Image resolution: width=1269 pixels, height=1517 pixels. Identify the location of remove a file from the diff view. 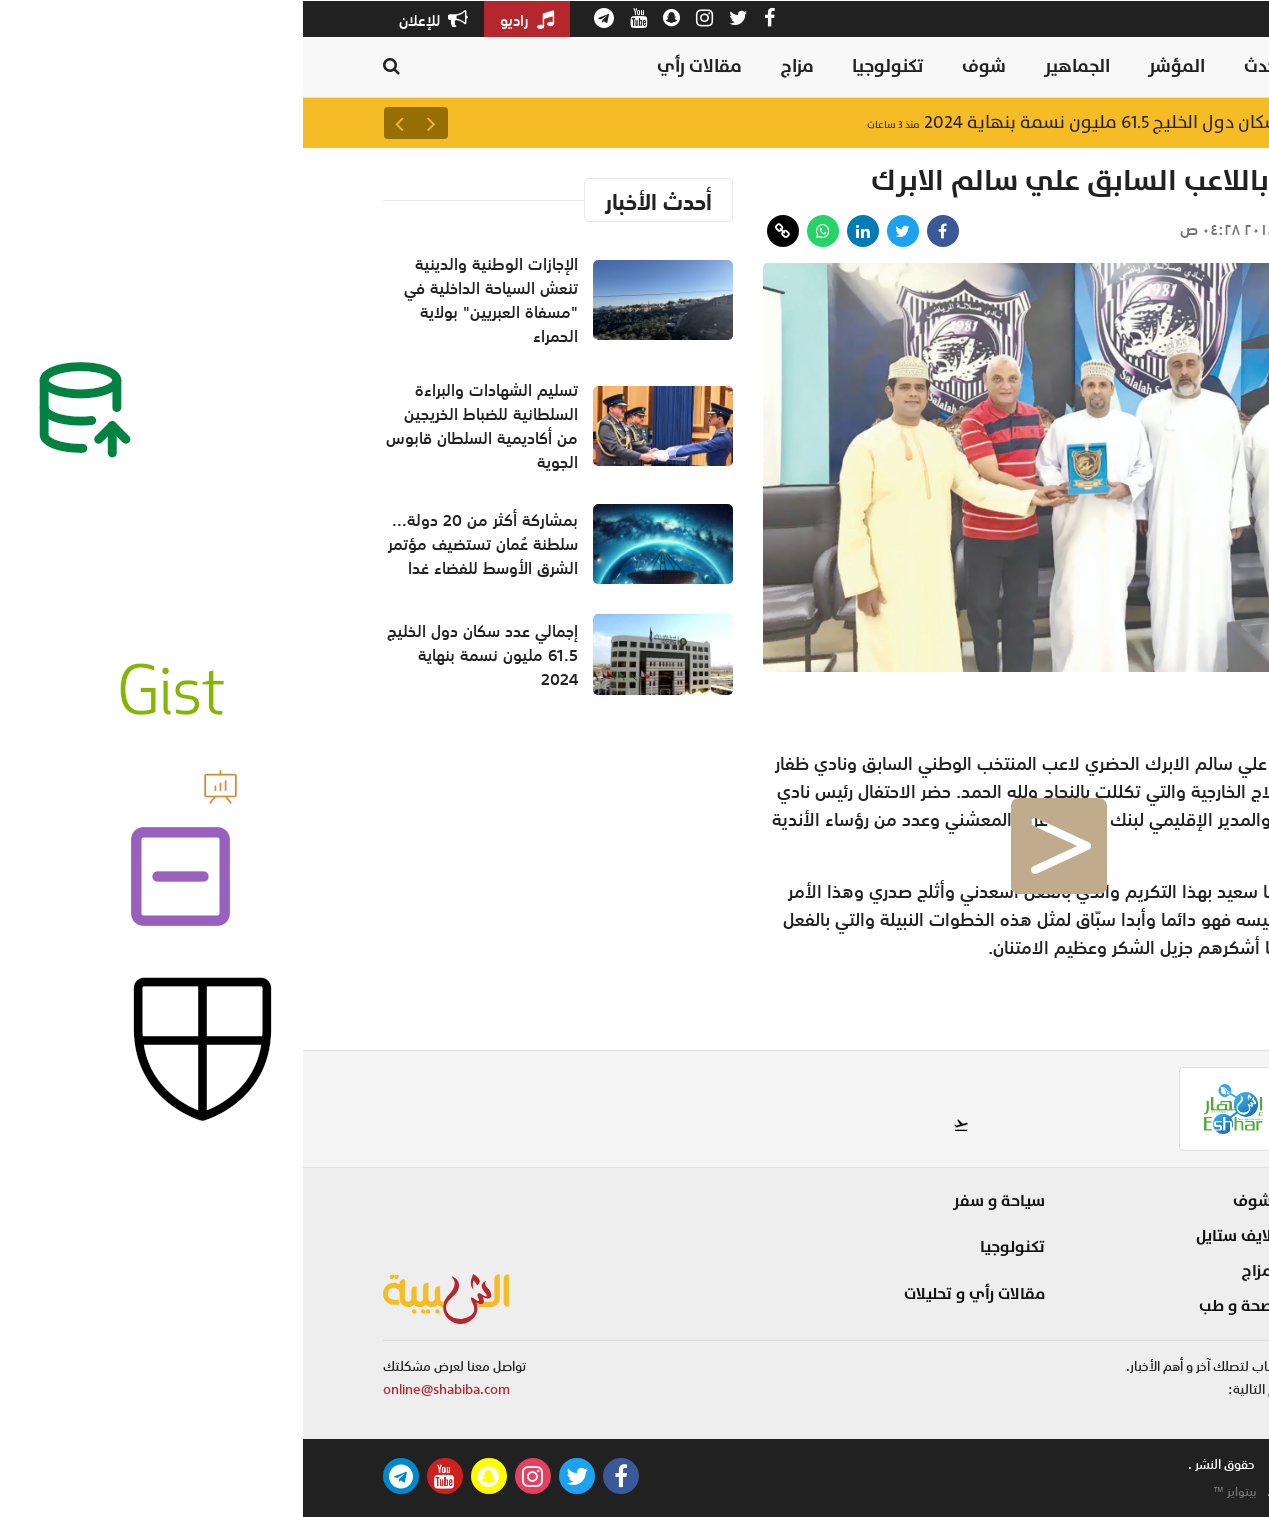
(180, 876).